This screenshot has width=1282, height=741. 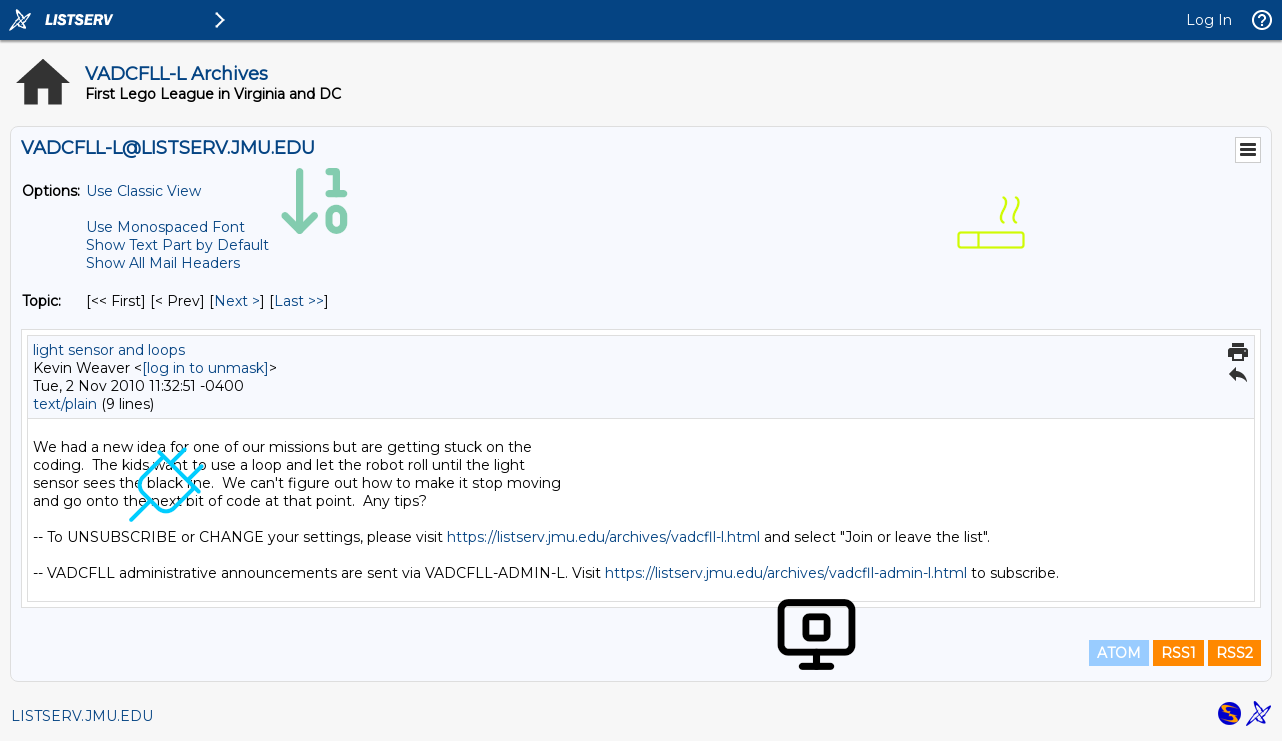 What do you see at coordinates (318, 201) in the screenshot?
I see `sort numerically in descending order` at bounding box center [318, 201].